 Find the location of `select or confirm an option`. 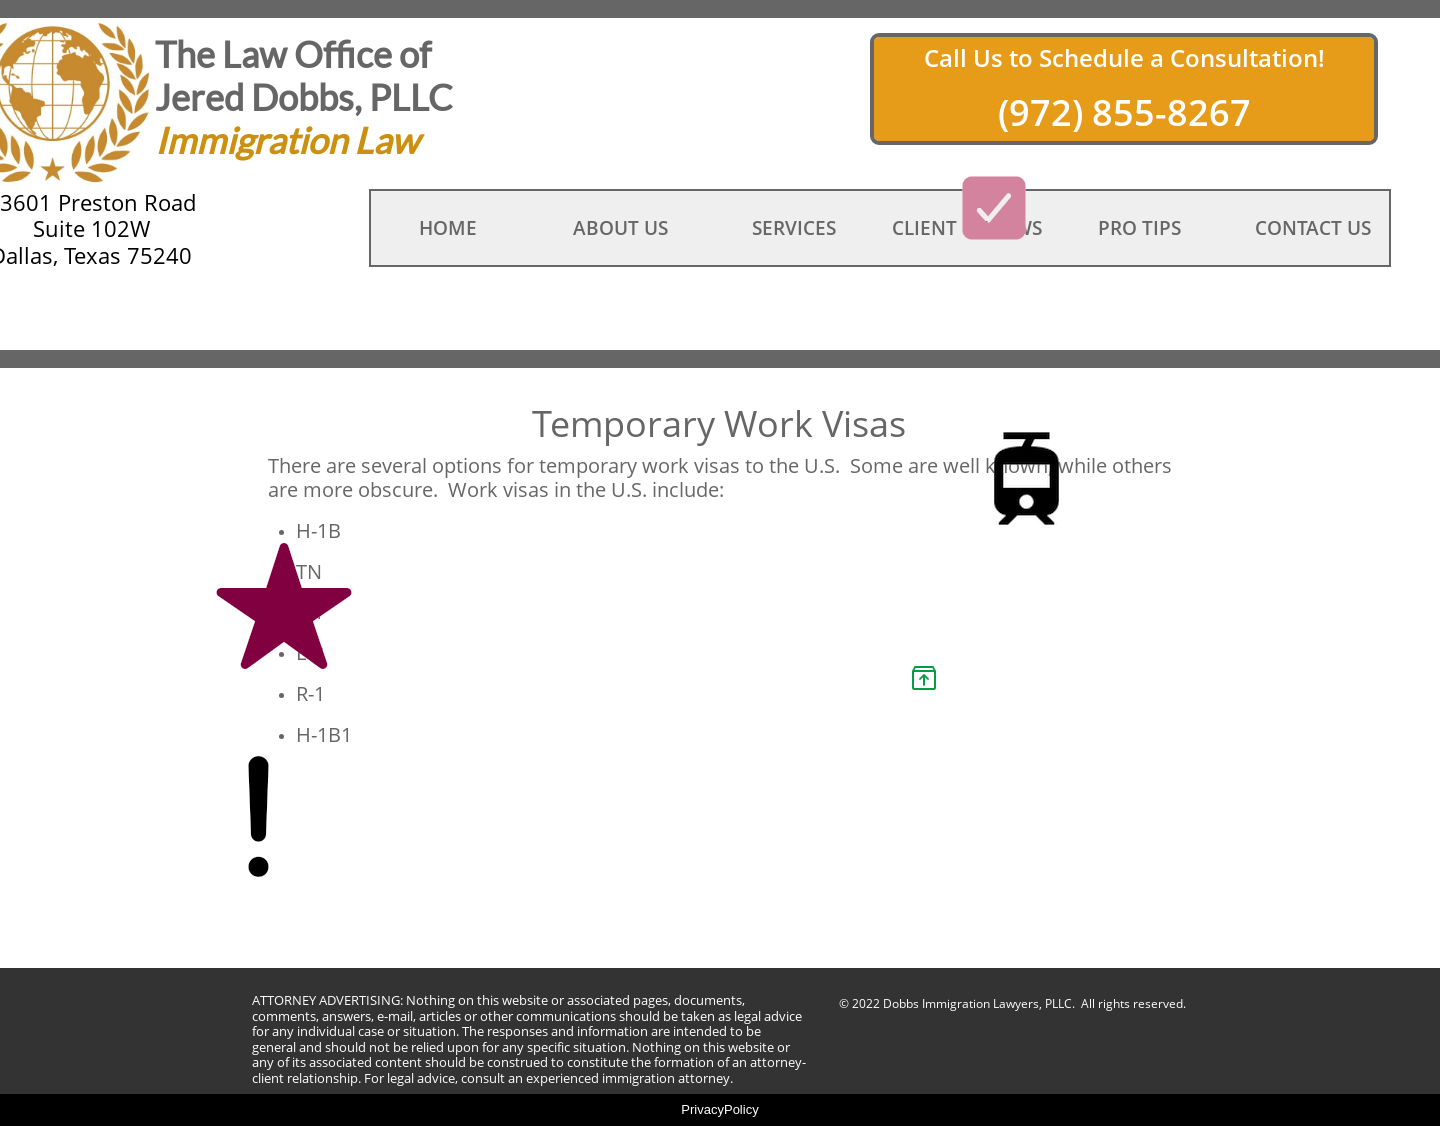

select or confirm an option is located at coordinates (994, 208).